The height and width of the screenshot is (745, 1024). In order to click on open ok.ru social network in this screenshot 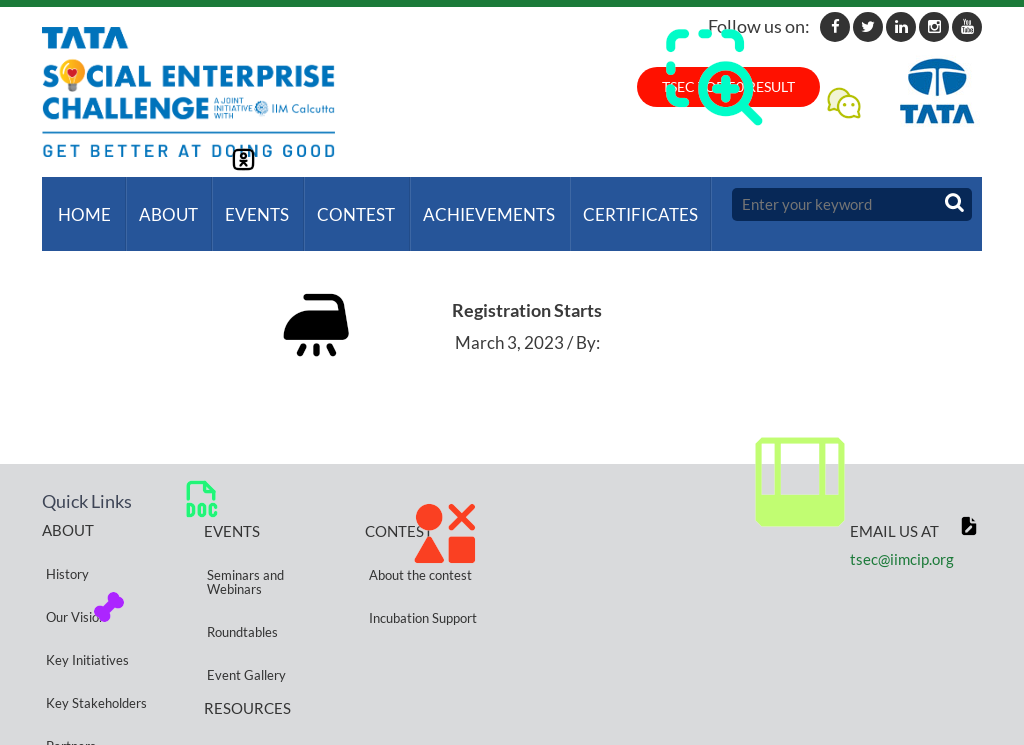, I will do `click(243, 159)`.